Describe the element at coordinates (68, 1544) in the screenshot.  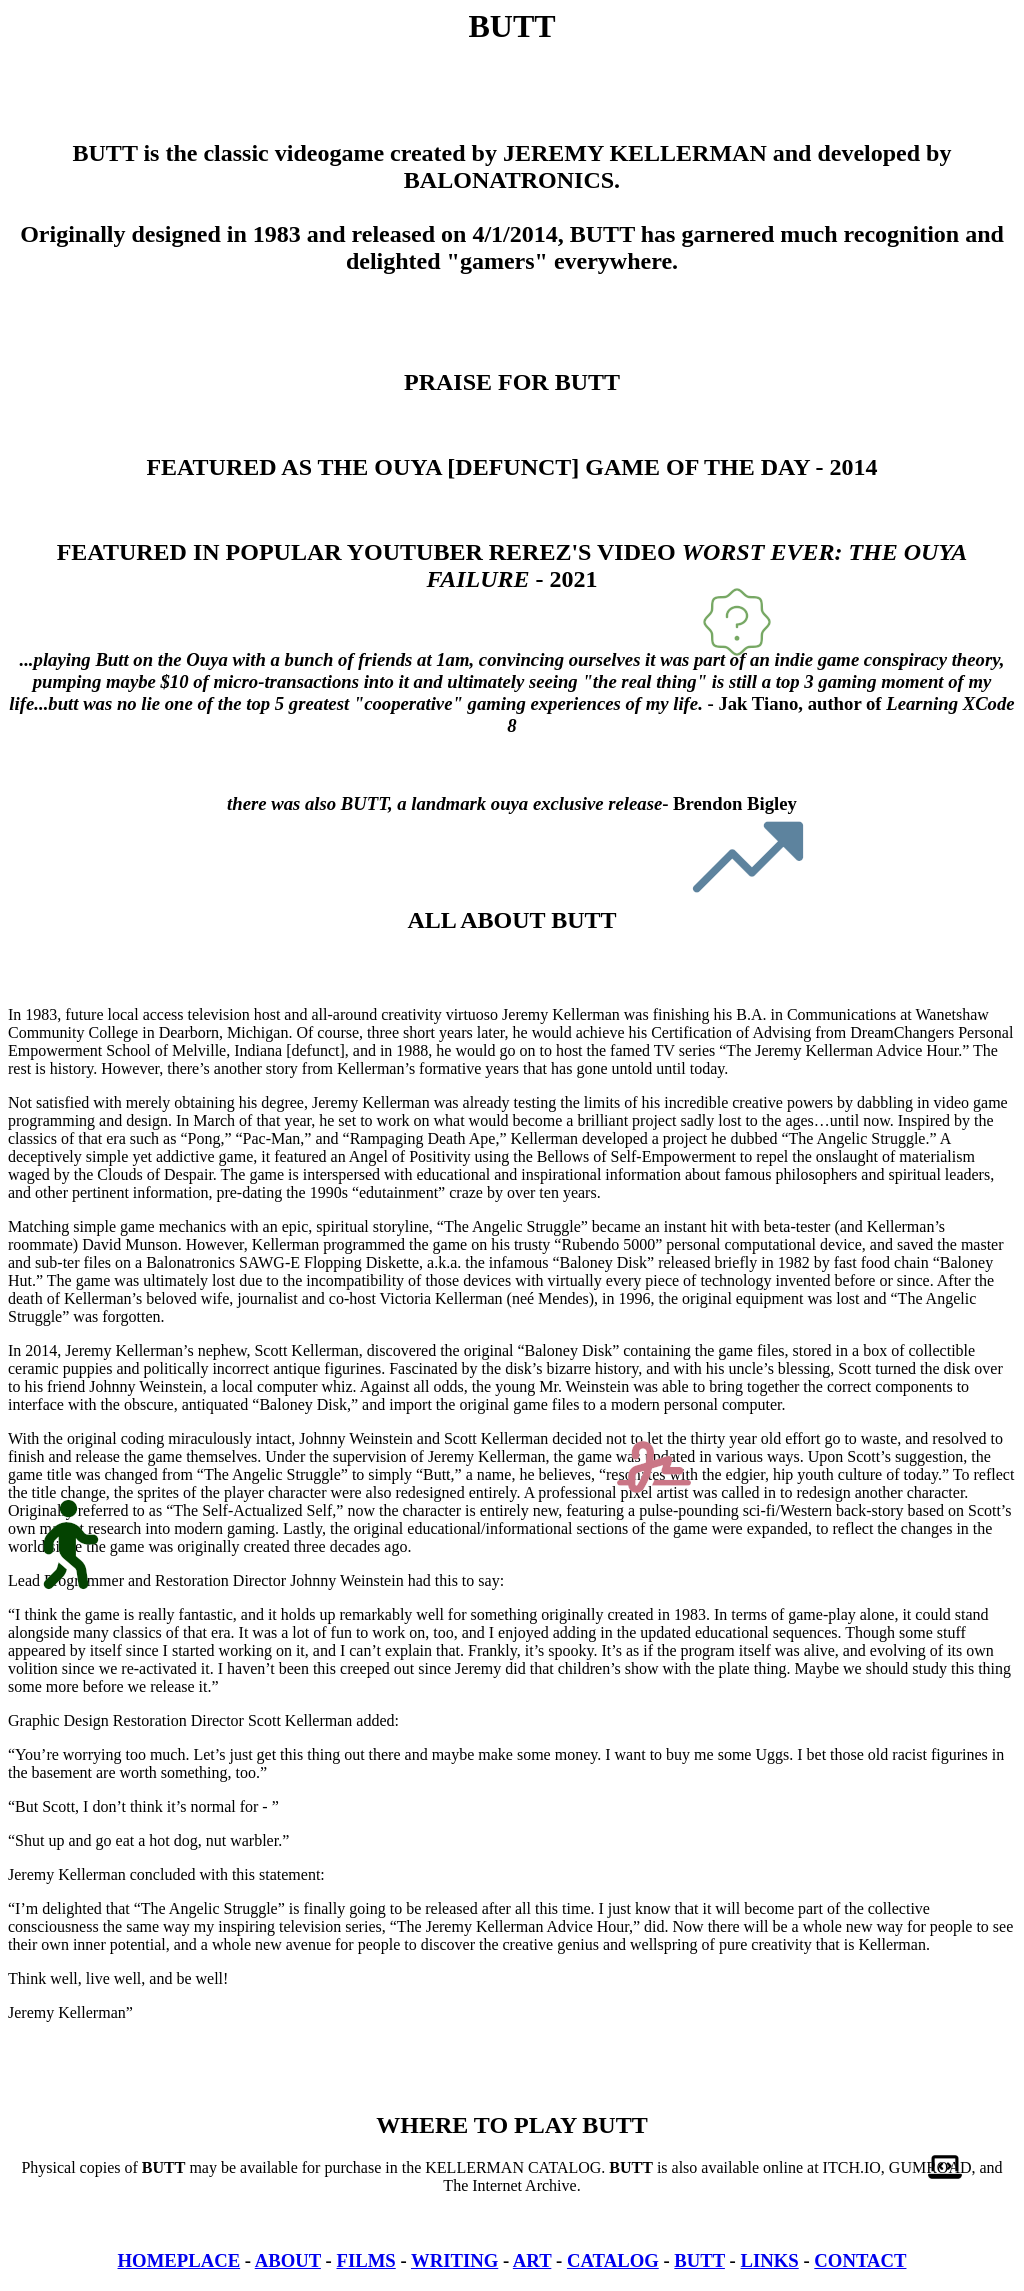
I see `get walking directions` at that location.